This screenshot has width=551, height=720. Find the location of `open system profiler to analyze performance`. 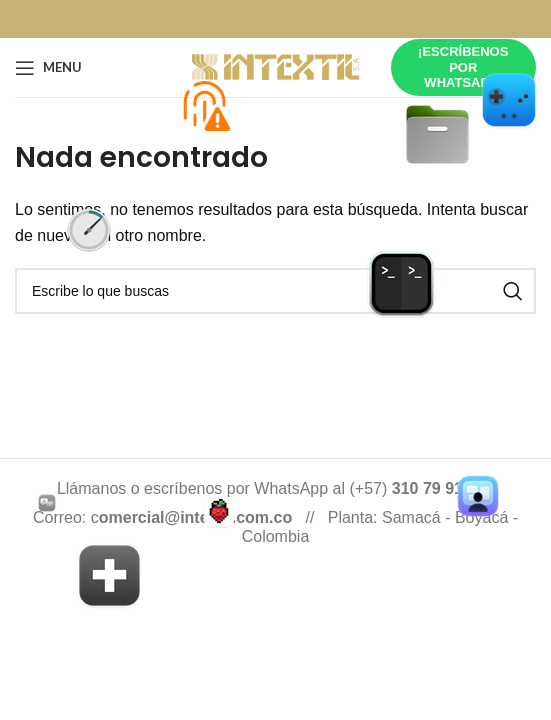

open system profiler to analyze performance is located at coordinates (89, 230).